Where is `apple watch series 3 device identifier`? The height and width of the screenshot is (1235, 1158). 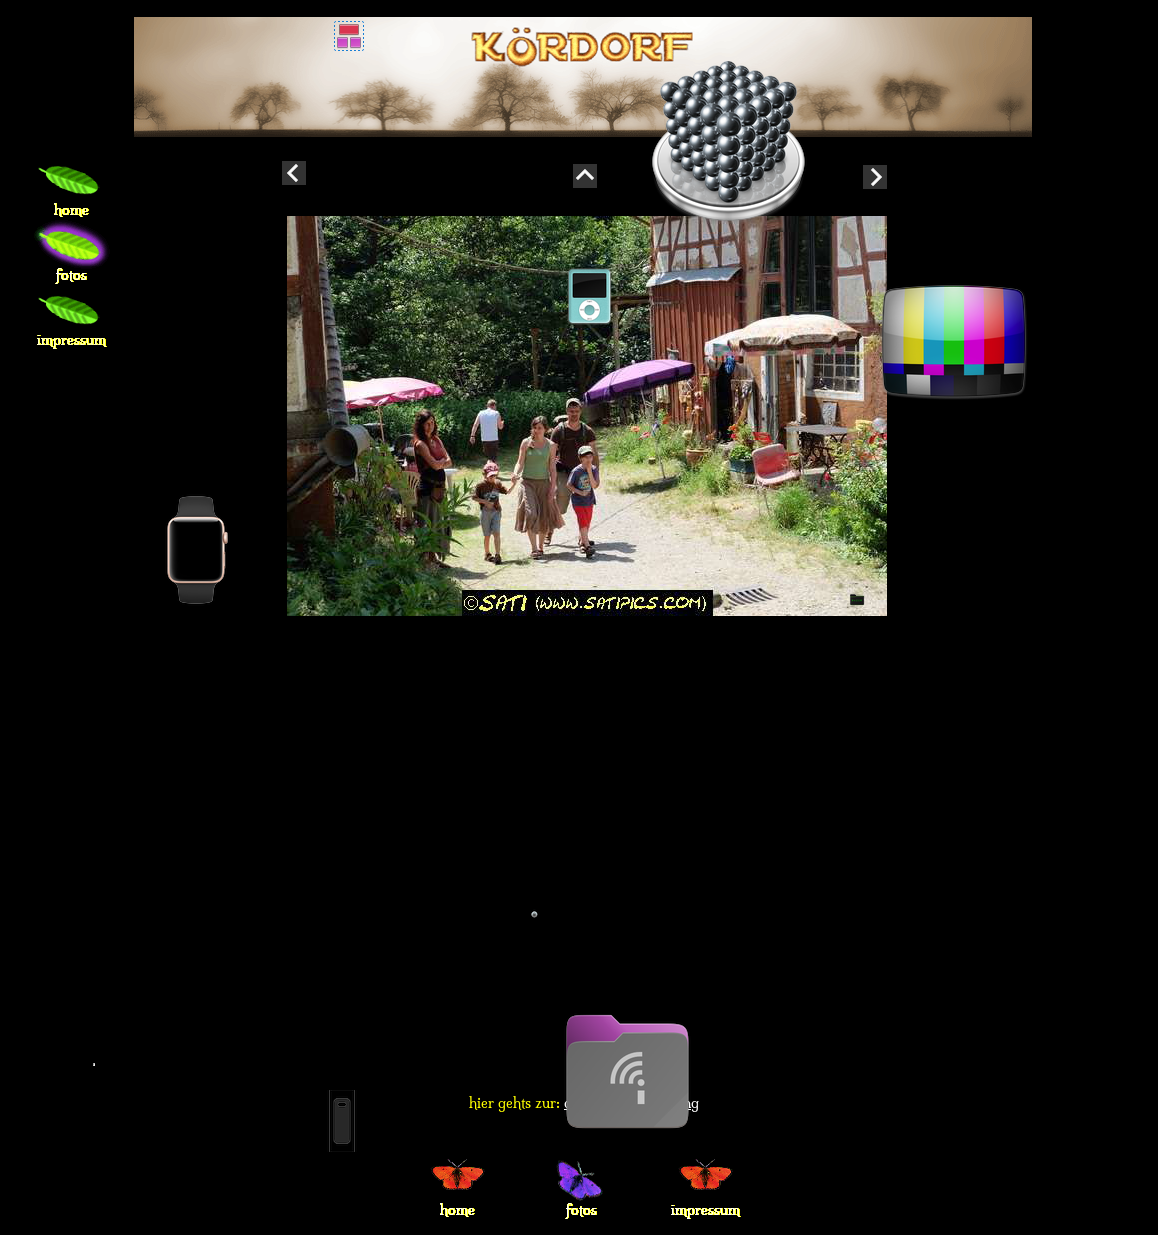
apple watch series 3 device identifier is located at coordinates (196, 550).